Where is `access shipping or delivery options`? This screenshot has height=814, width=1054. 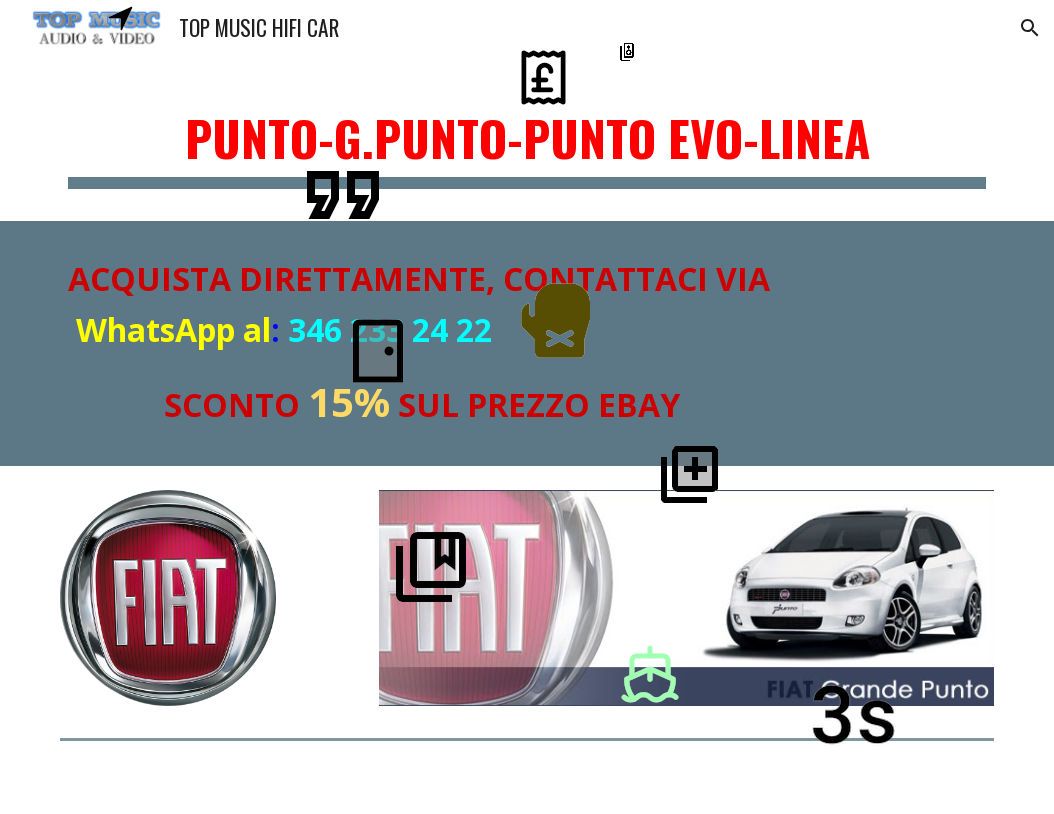 access shipping or delivery options is located at coordinates (650, 674).